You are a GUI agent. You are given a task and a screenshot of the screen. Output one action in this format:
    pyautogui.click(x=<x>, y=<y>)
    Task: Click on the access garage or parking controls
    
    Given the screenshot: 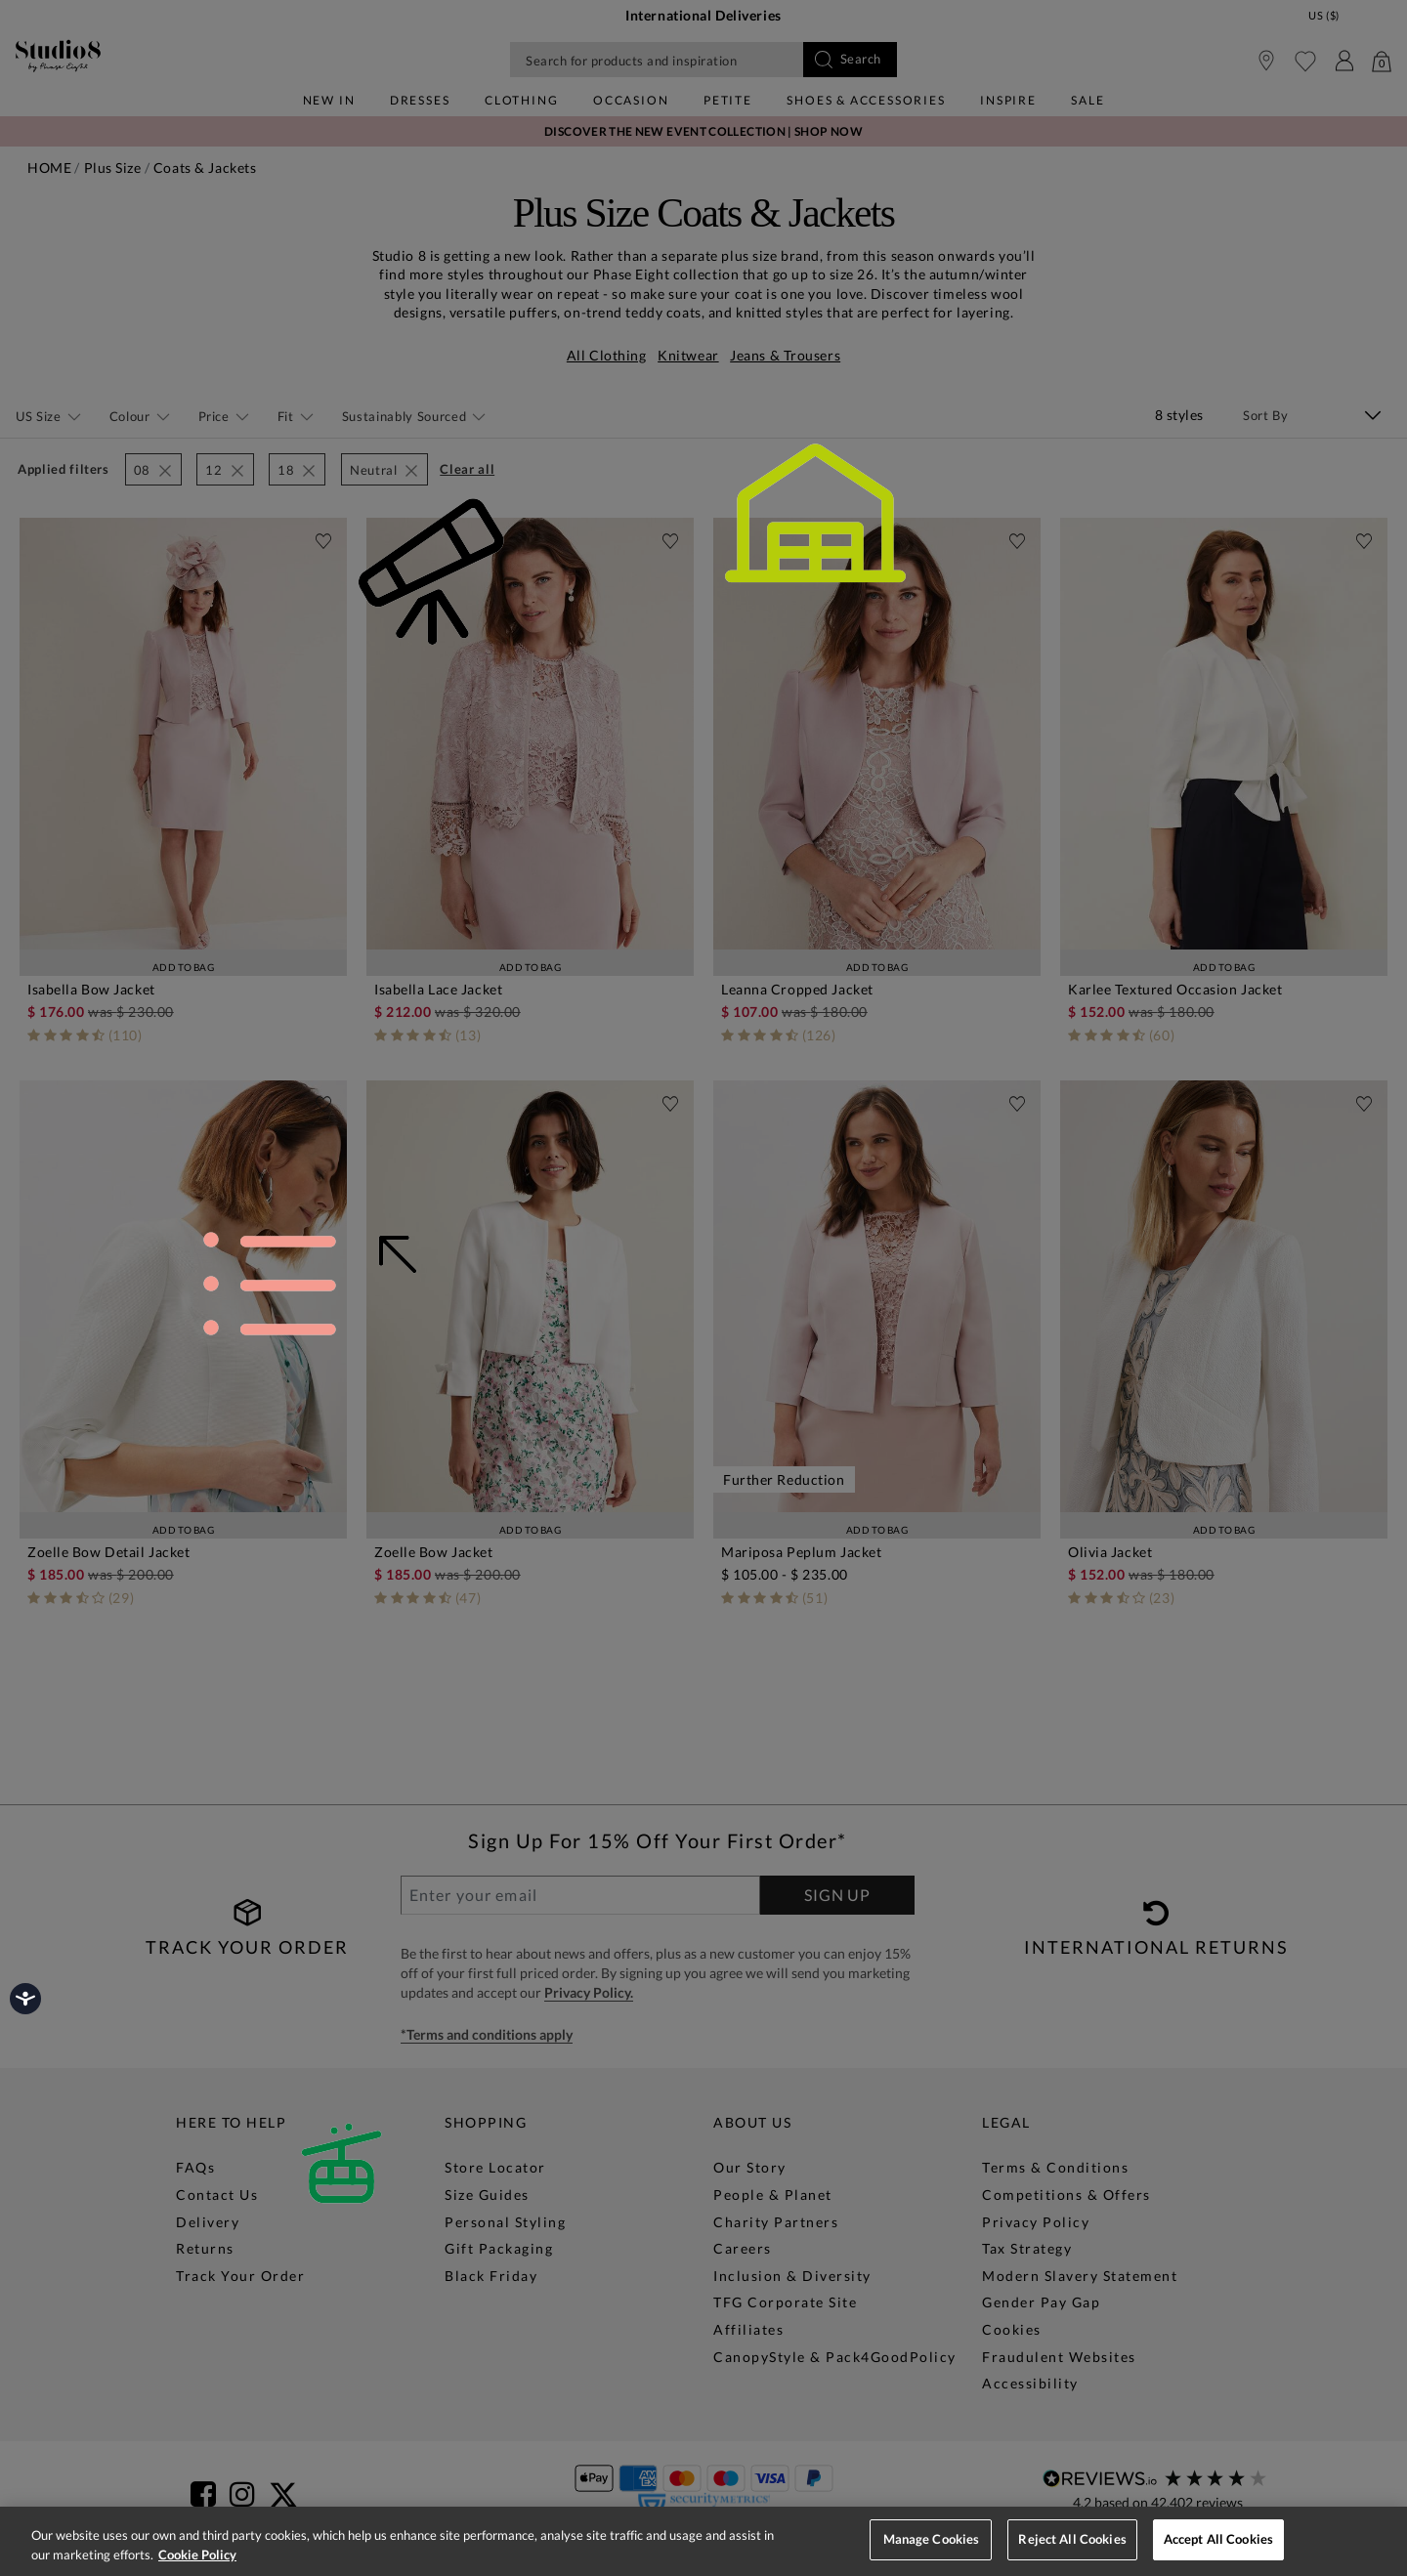 What is the action you would take?
    pyautogui.click(x=815, y=522)
    